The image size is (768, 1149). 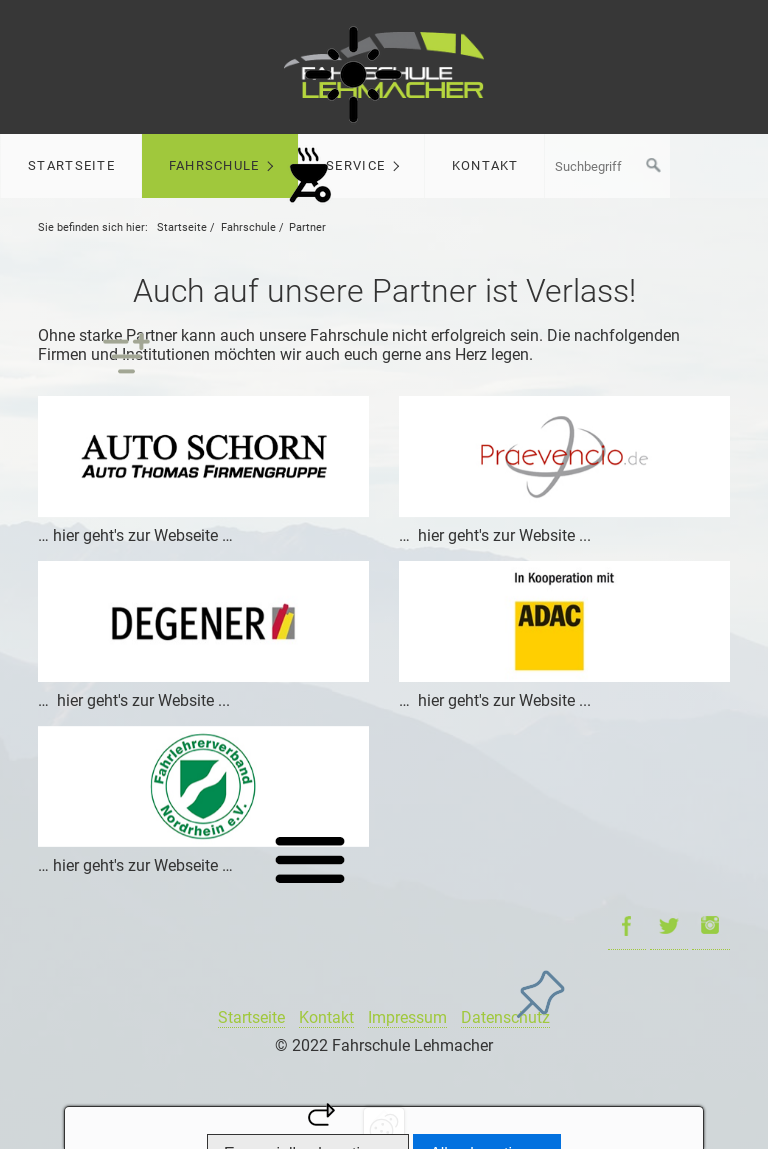 What do you see at coordinates (321, 1115) in the screenshot?
I see `redo last action` at bounding box center [321, 1115].